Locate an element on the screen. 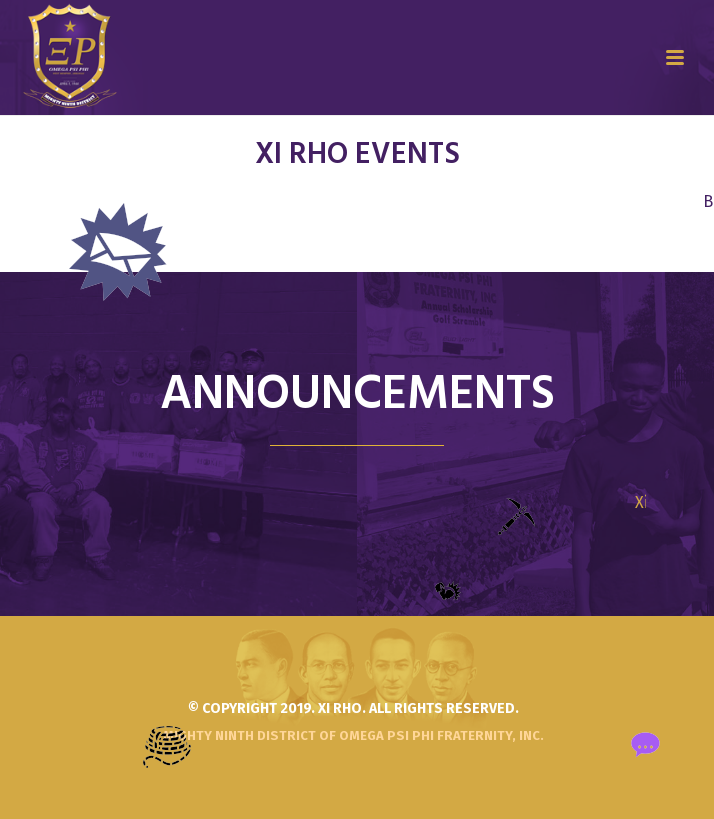  select war pick weapon in game inventory is located at coordinates (516, 516).